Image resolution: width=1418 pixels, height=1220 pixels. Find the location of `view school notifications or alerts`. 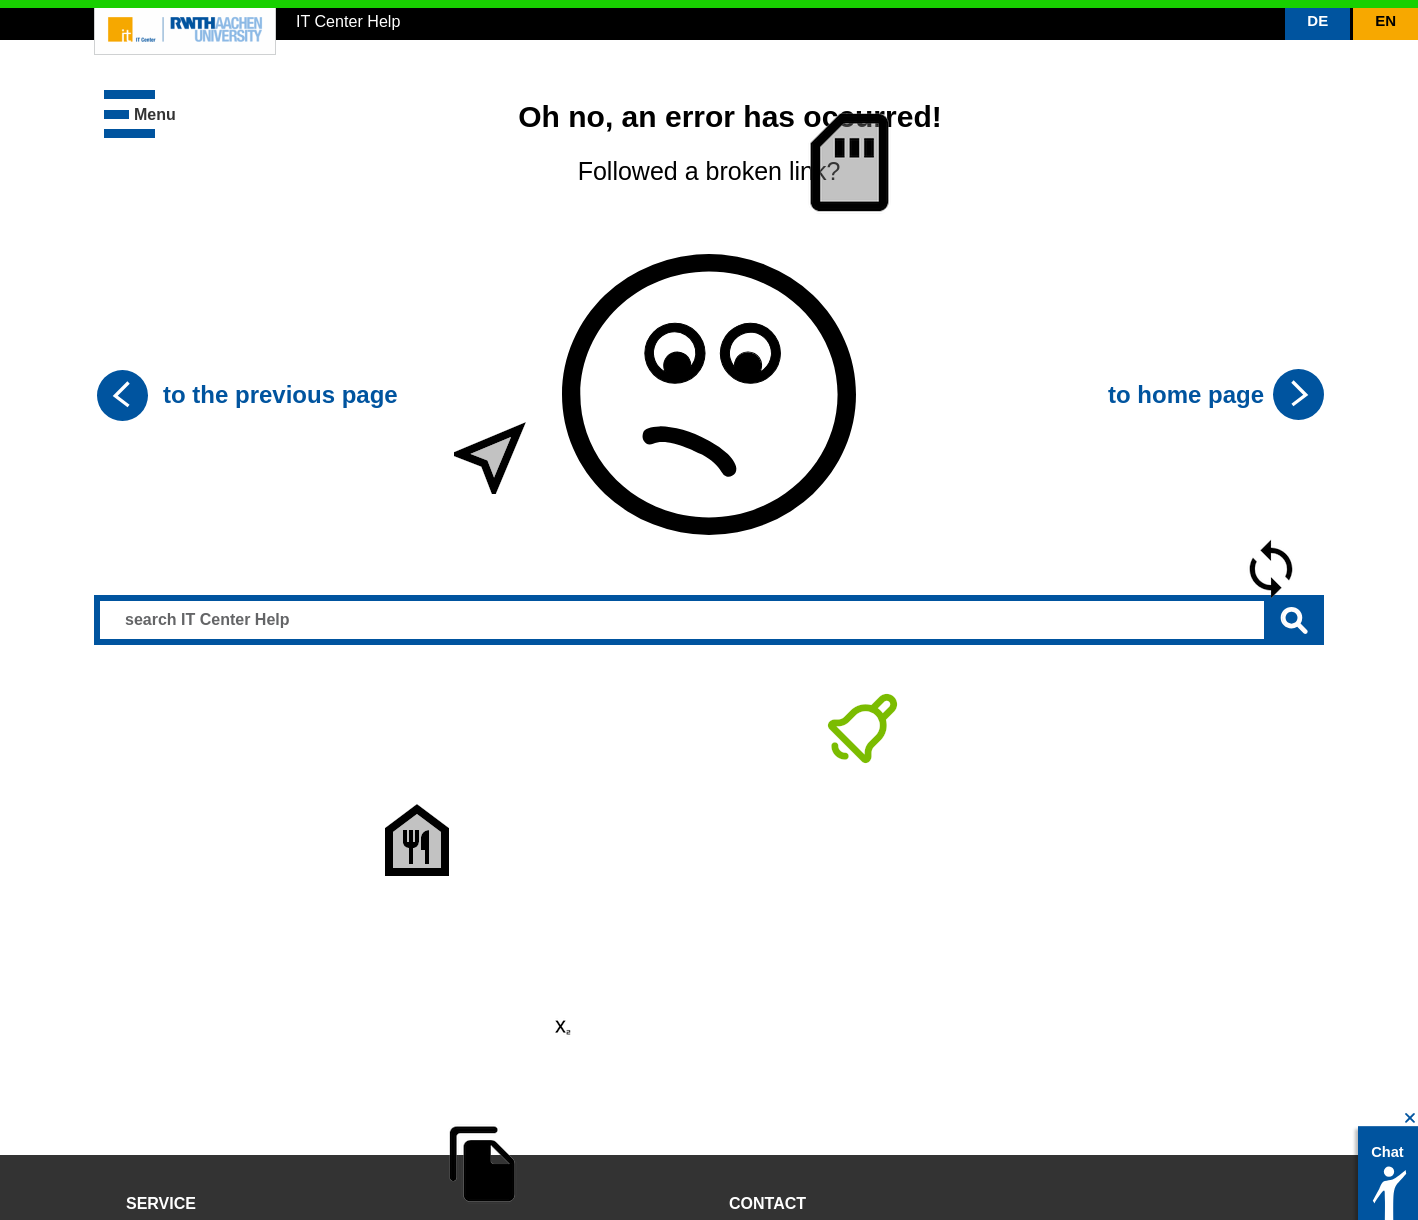

view school notifications or alerts is located at coordinates (862, 728).